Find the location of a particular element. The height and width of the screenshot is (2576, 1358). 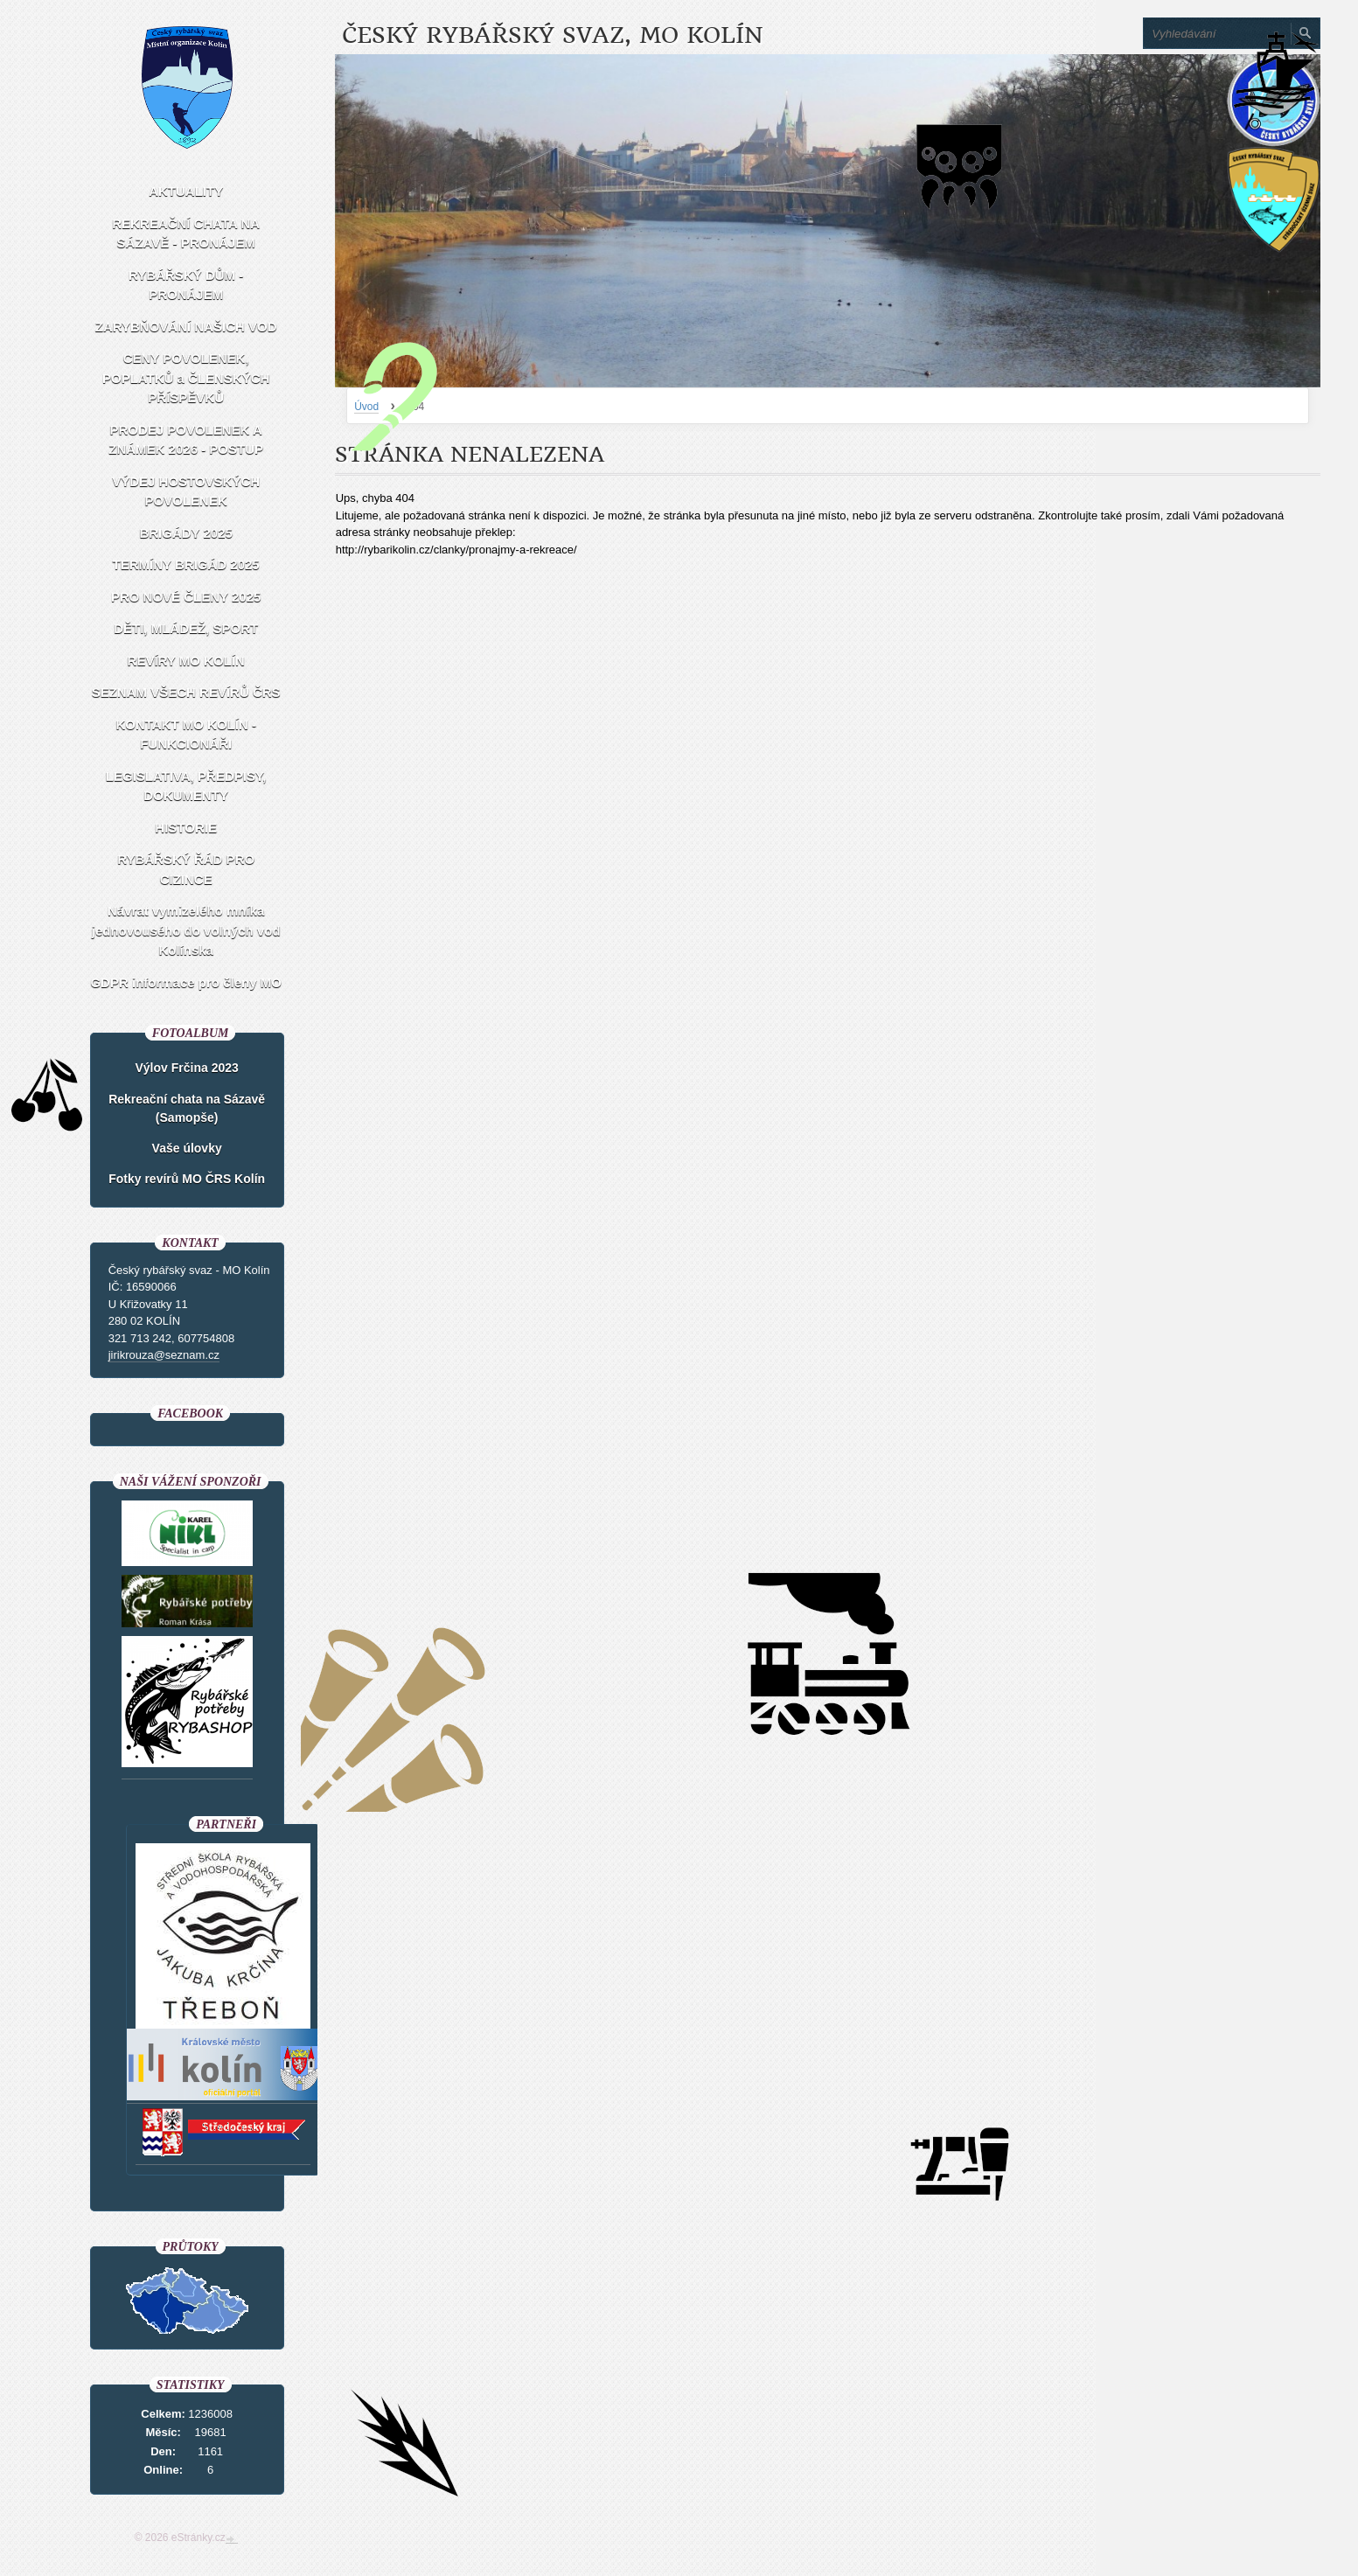

spider or arachnid enemy character in a game is located at coordinates (959, 167).